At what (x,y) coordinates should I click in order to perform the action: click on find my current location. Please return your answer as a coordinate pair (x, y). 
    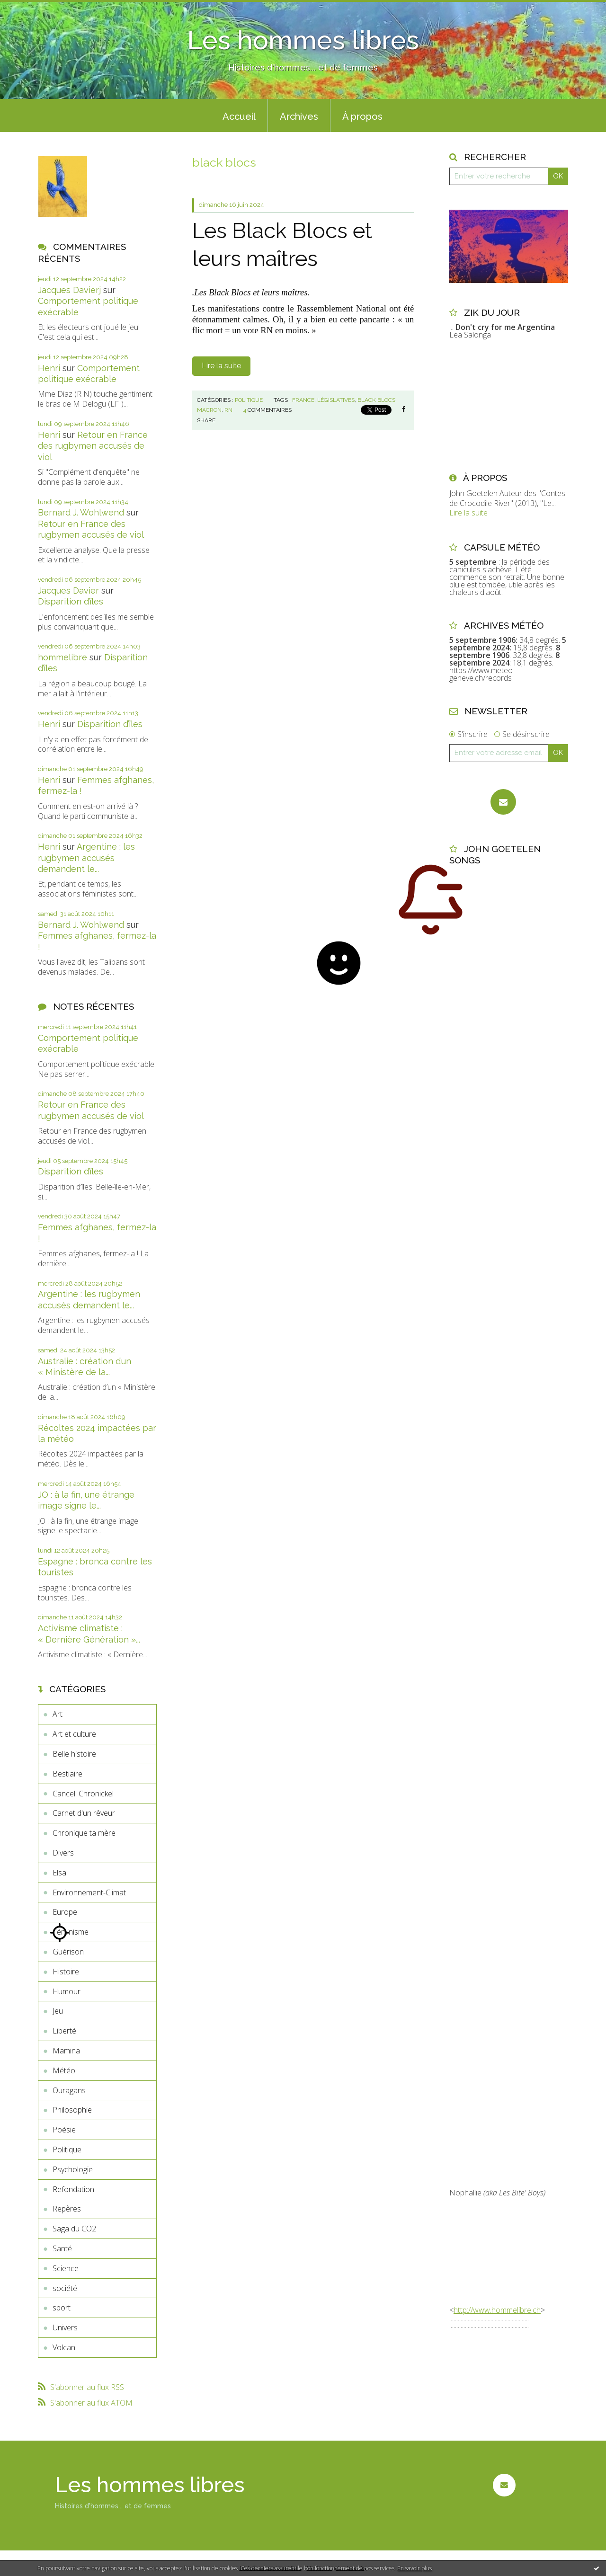
    Looking at the image, I should click on (60, 1933).